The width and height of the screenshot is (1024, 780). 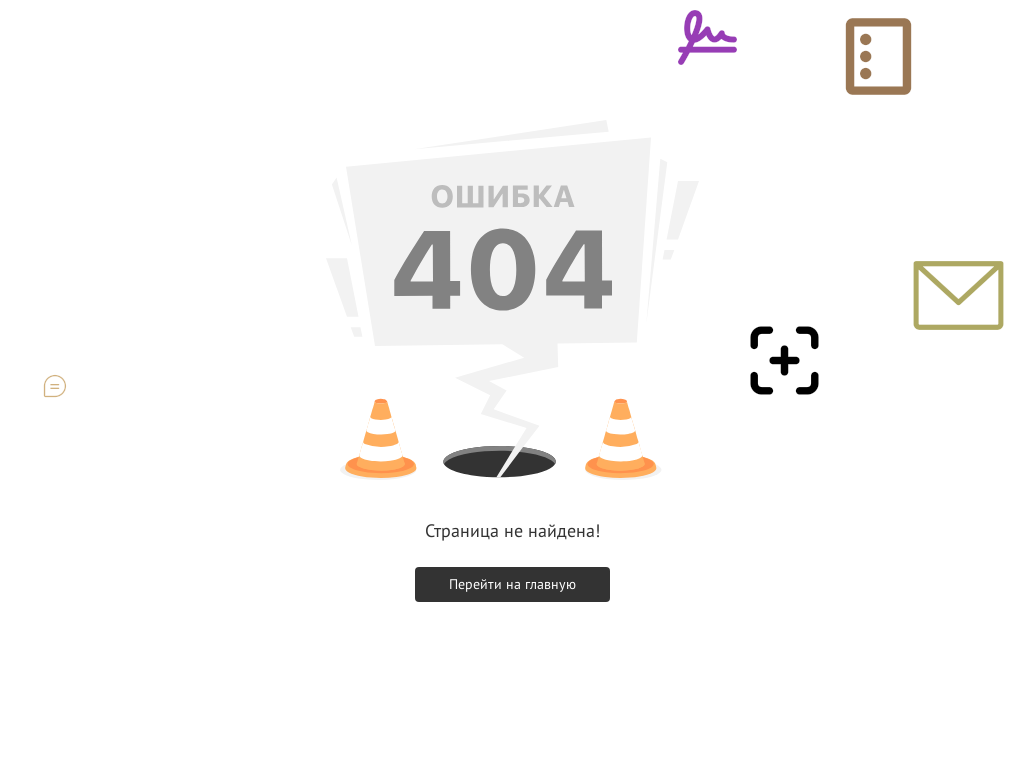 I want to click on center or focus on current location, so click(x=784, y=360).